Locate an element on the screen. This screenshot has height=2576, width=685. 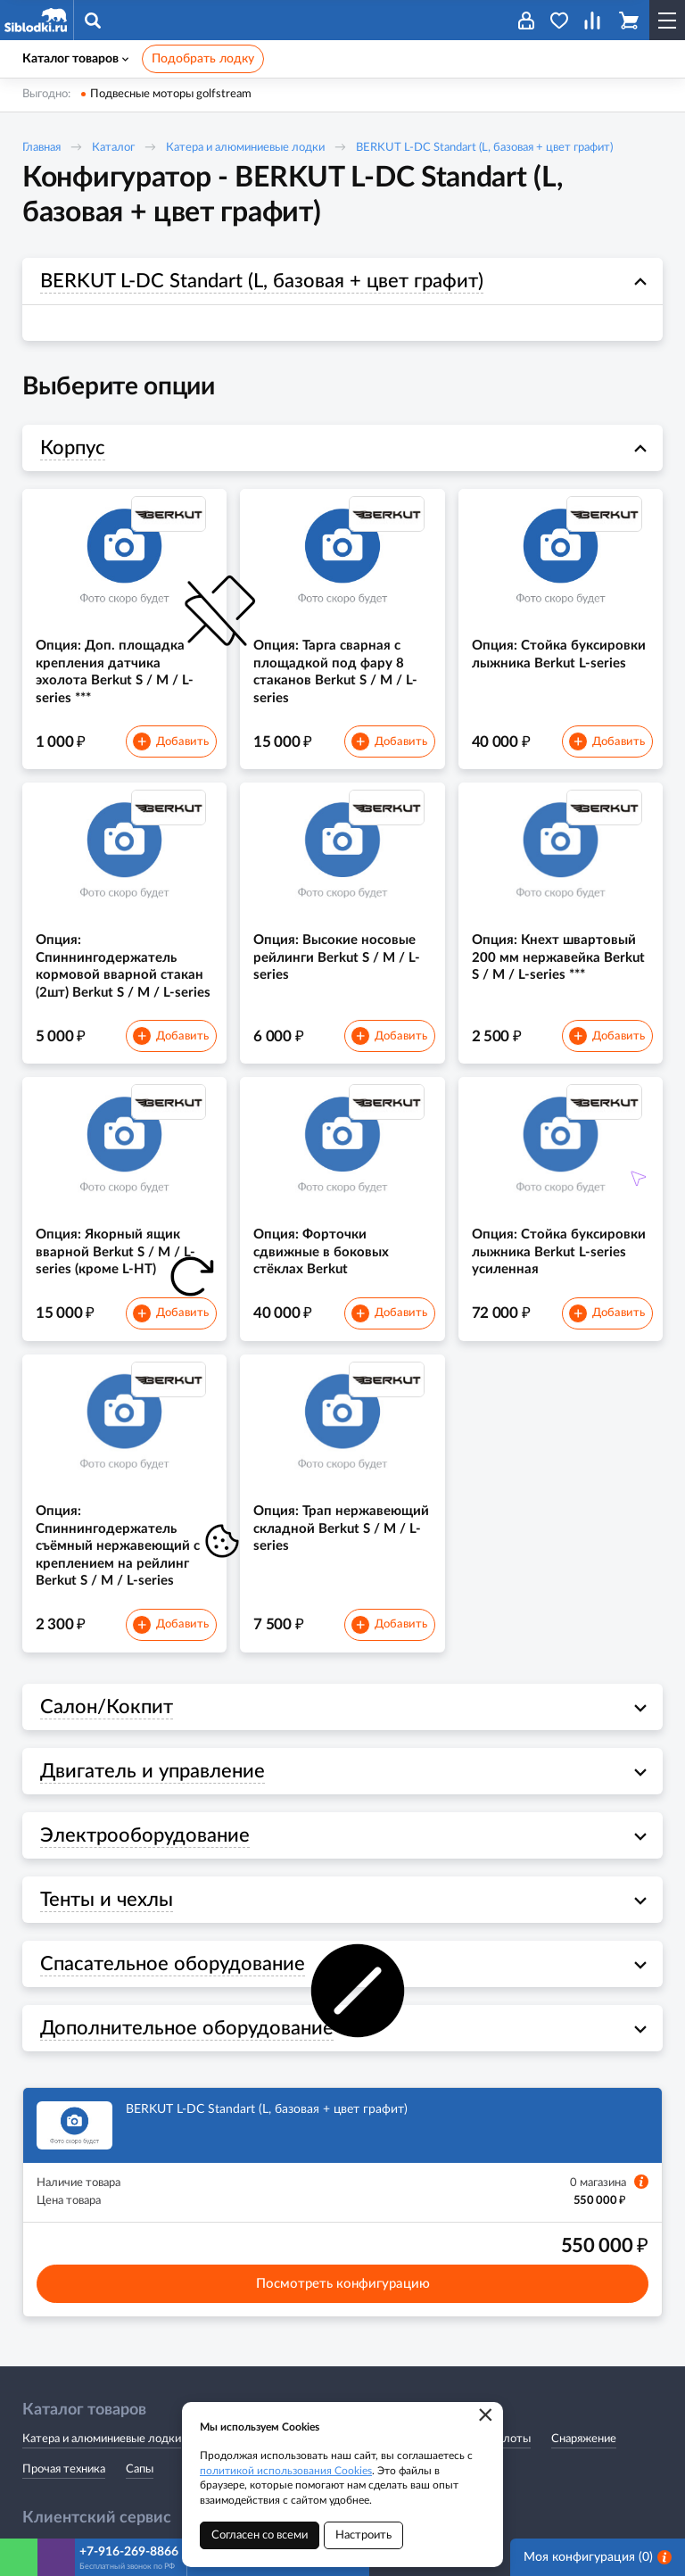
refresh or reload content is located at coordinates (190, 1276).